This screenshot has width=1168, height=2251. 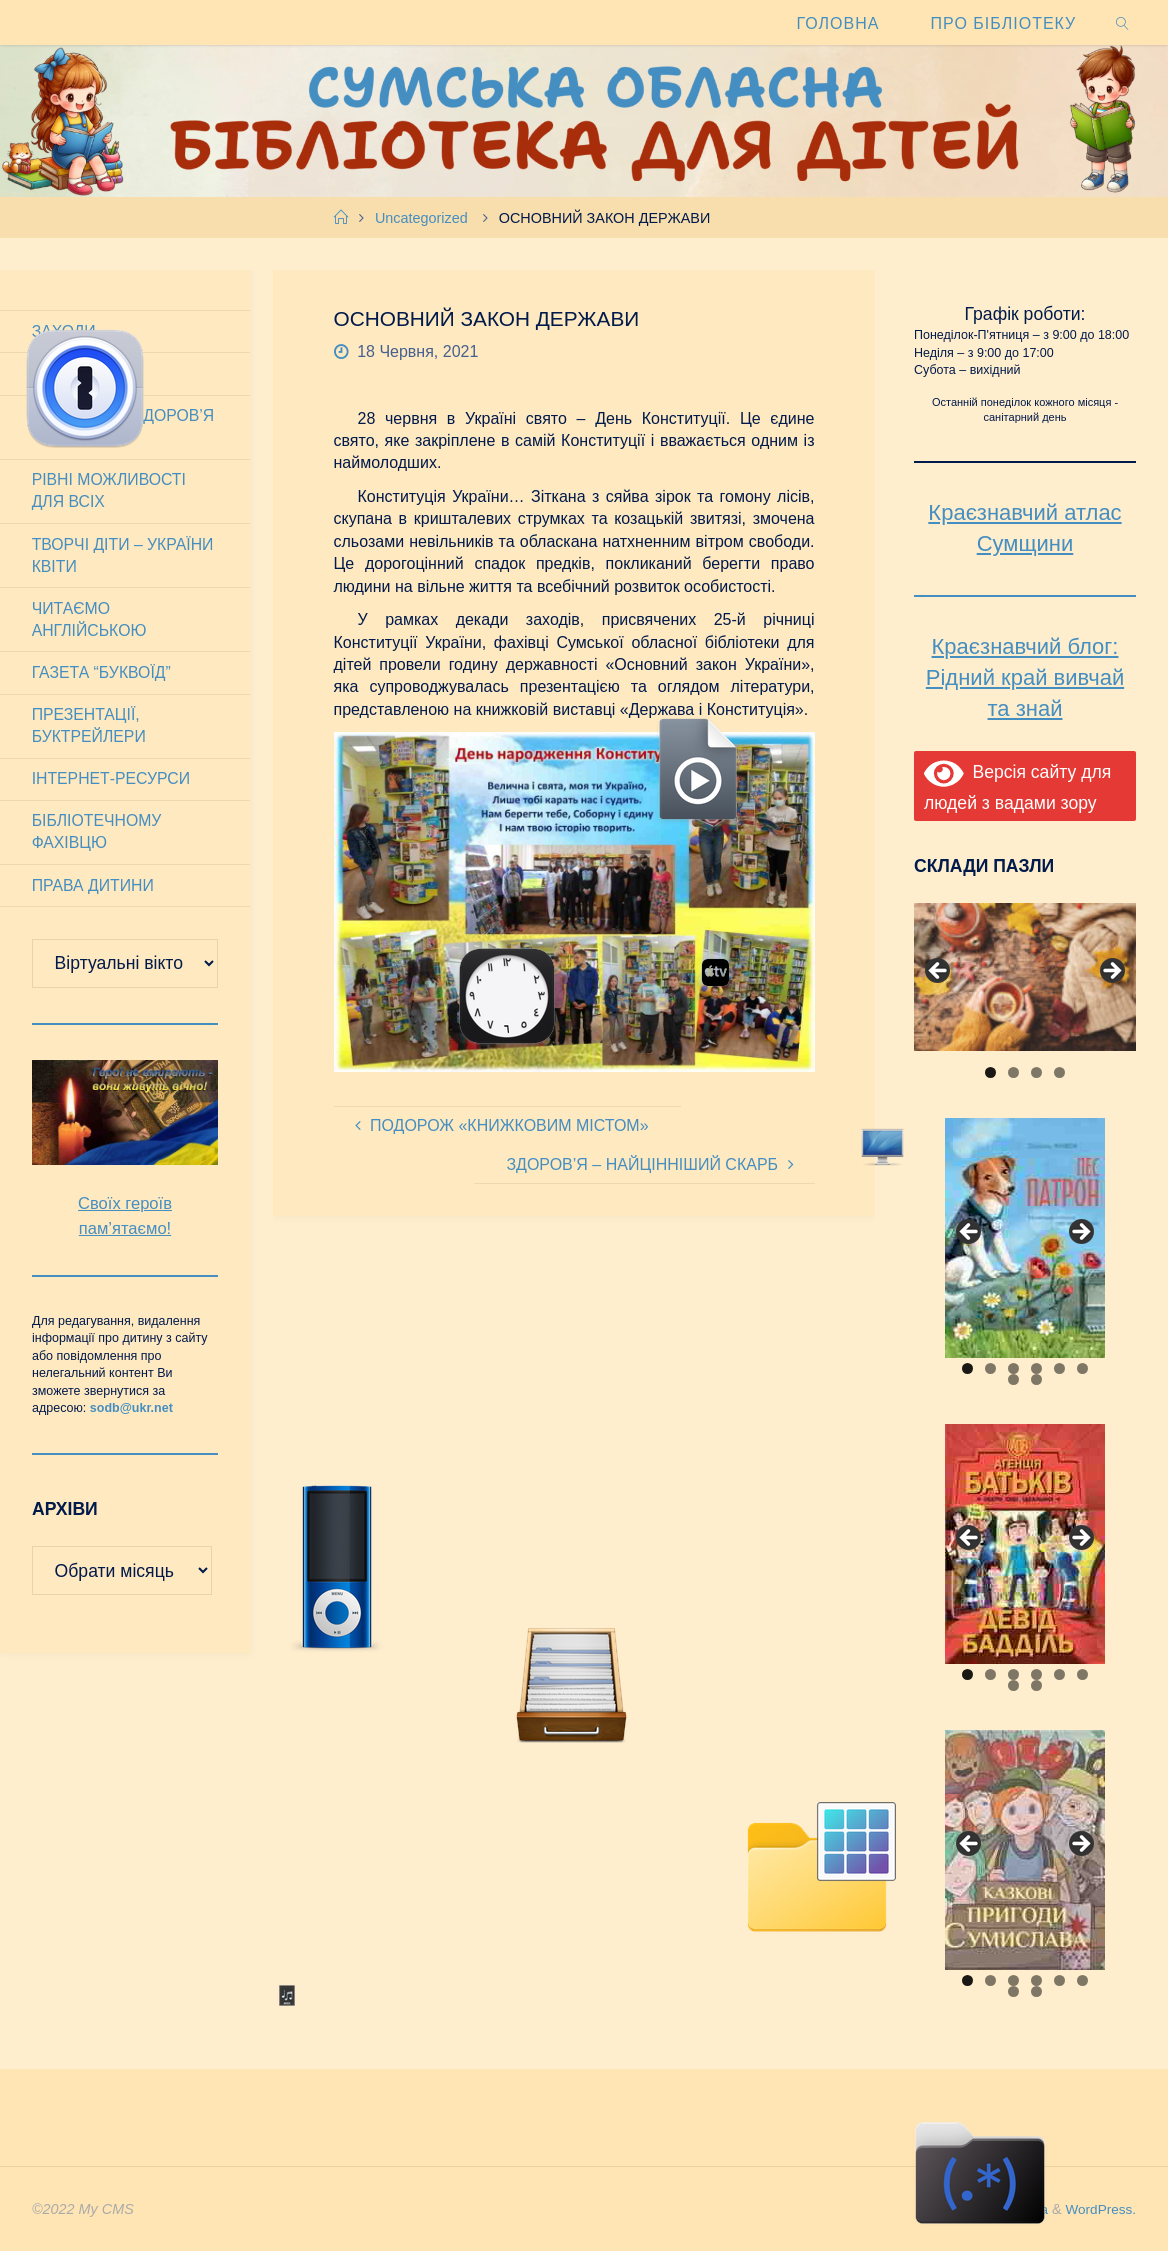 What do you see at coordinates (336, 1569) in the screenshot?
I see `iPod nano device connected` at bounding box center [336, 1569].